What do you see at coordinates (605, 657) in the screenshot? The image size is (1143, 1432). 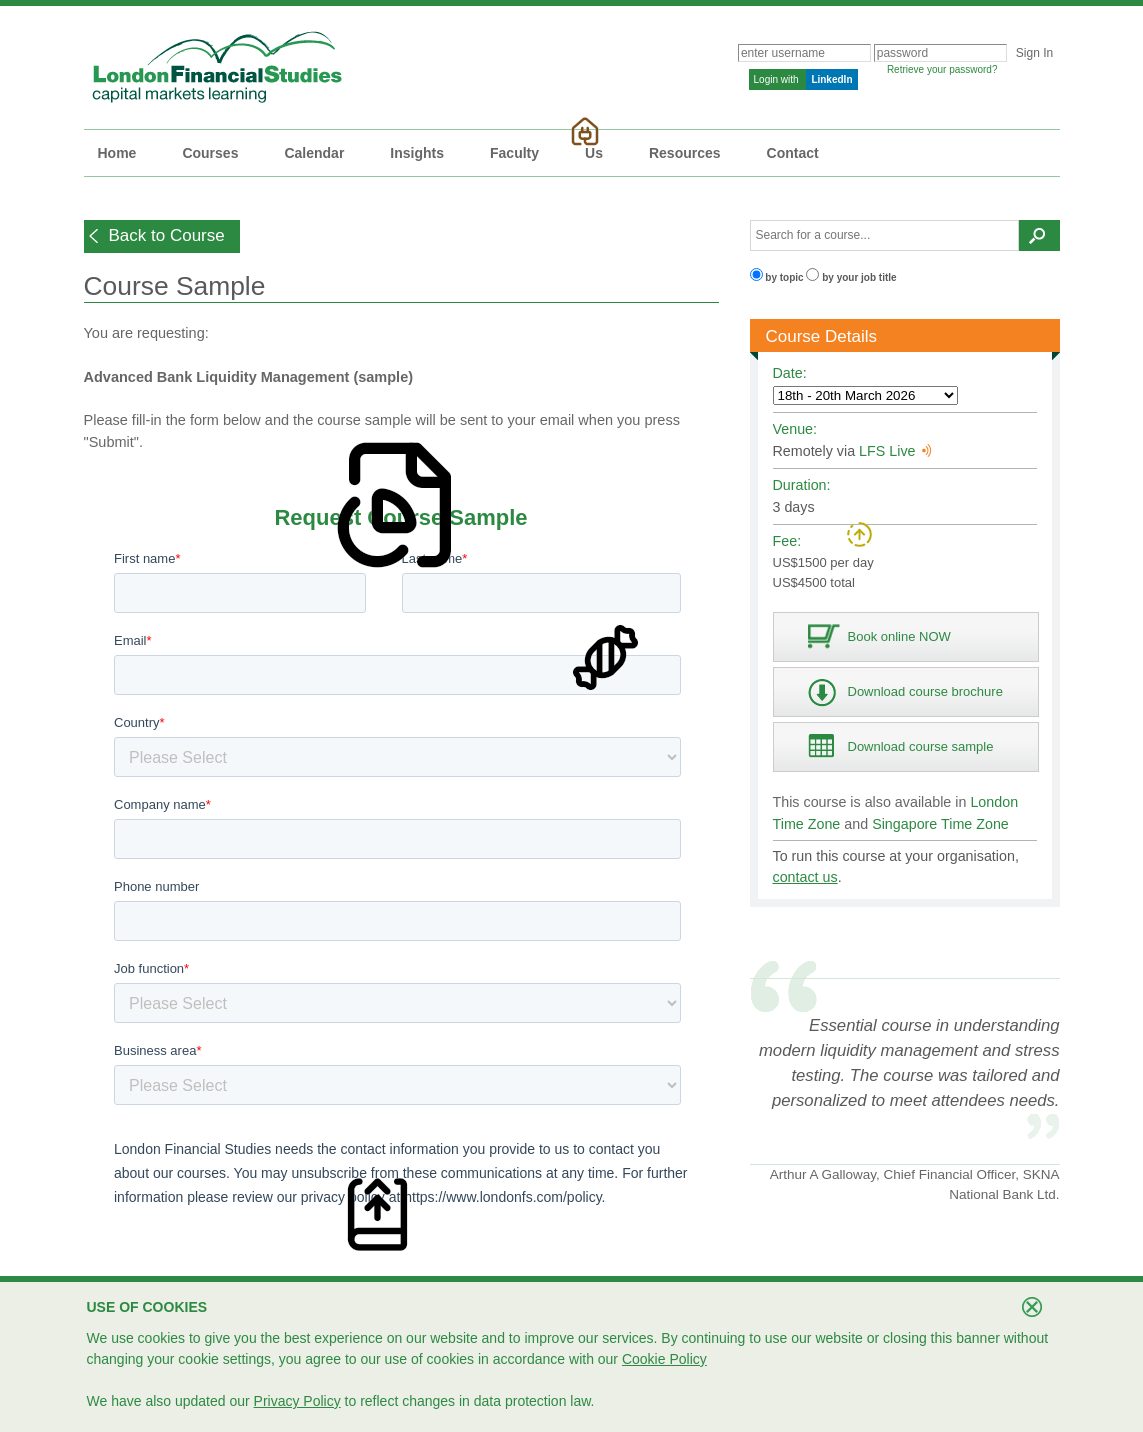 I see `access candy crush or similar game` at bounding box center [605, 657].